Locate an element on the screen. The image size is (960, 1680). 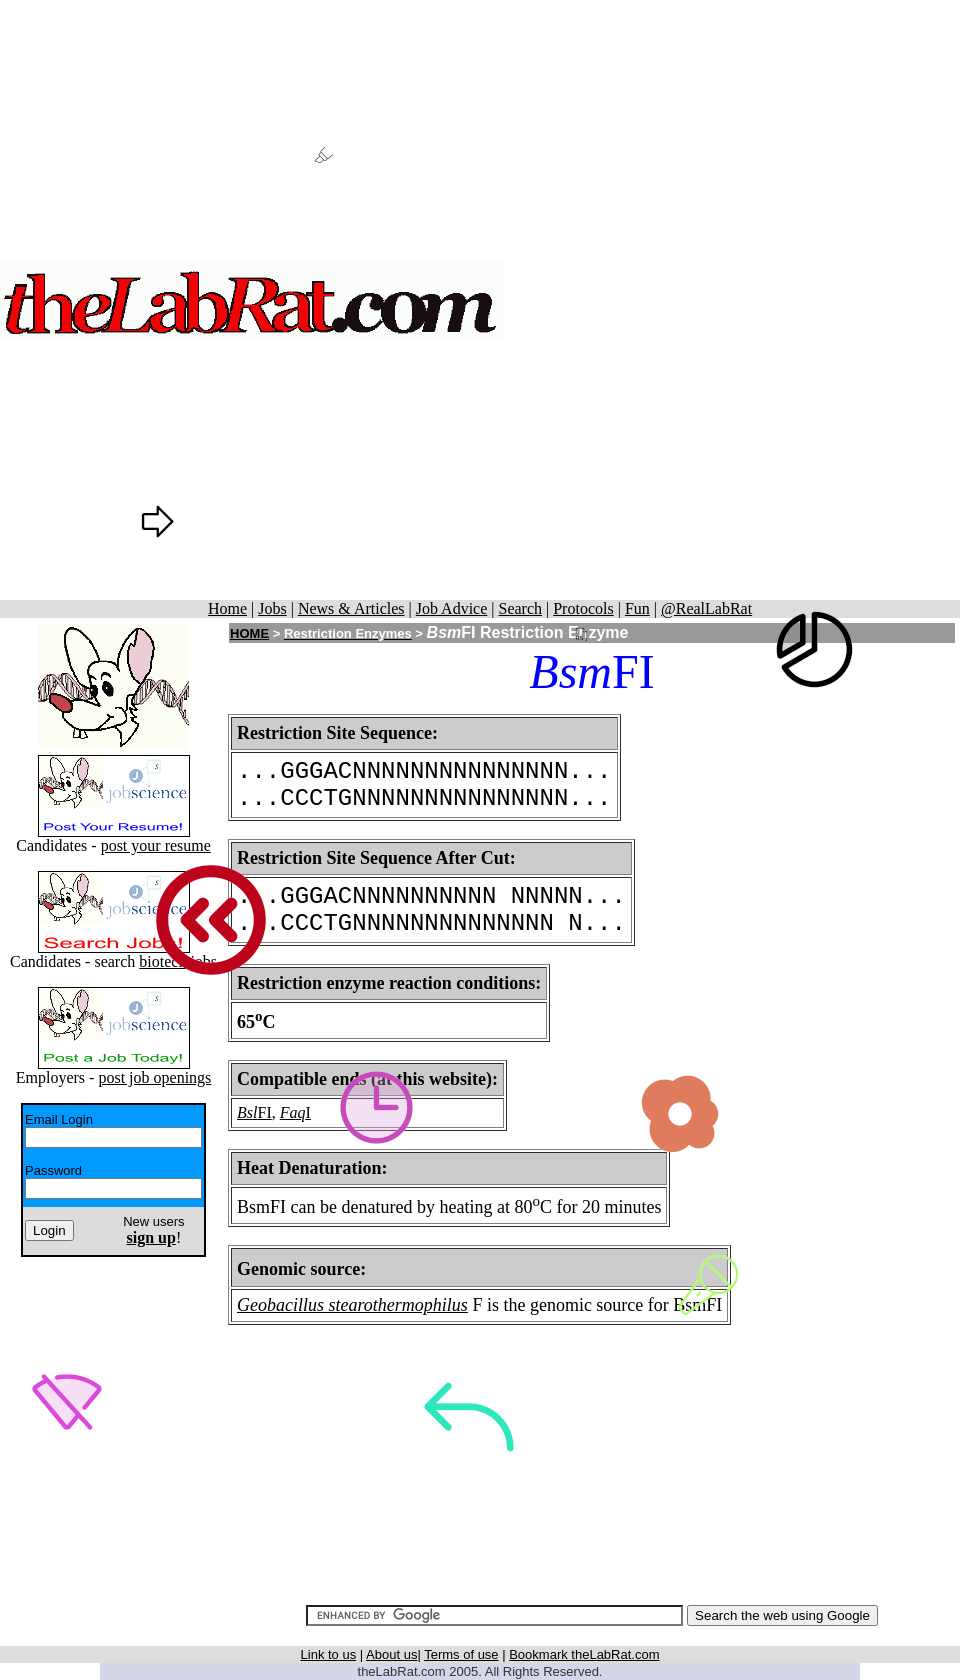
indicates breakfast or morning meal options is located at coordinates (680, 1114).